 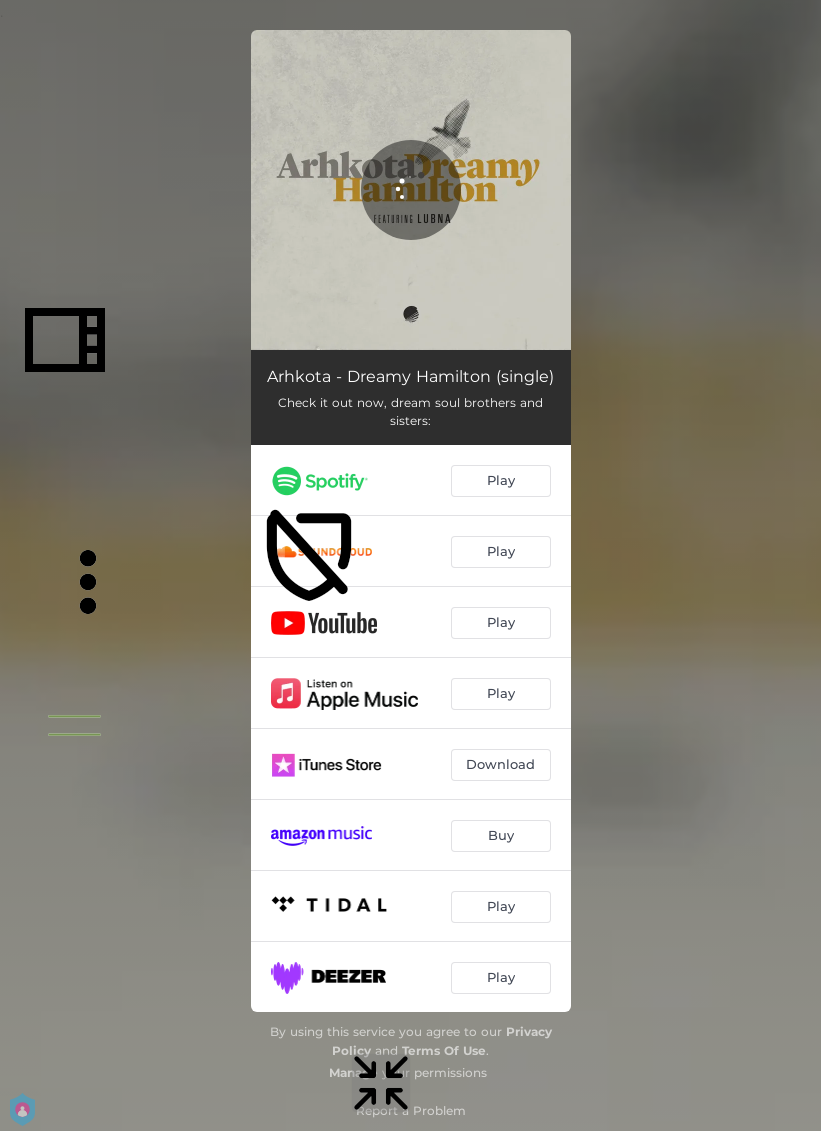 What do you see at coordinates (88, 582) in the screenshot?
I see `open more options menu` at bounding box center [88, 582].